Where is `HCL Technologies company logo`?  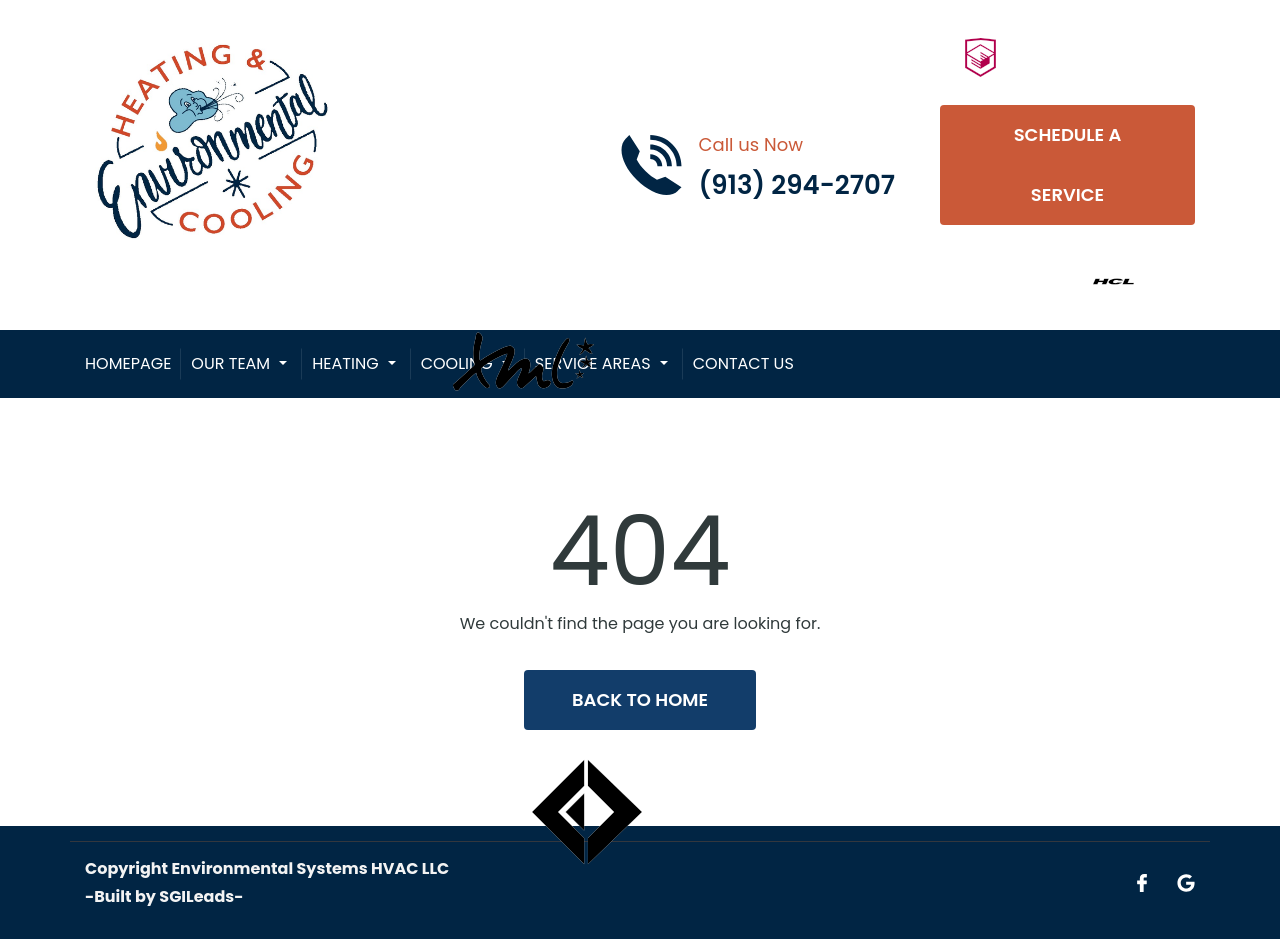
HCL Technologies company logo is located at coordinates (1113, 281).